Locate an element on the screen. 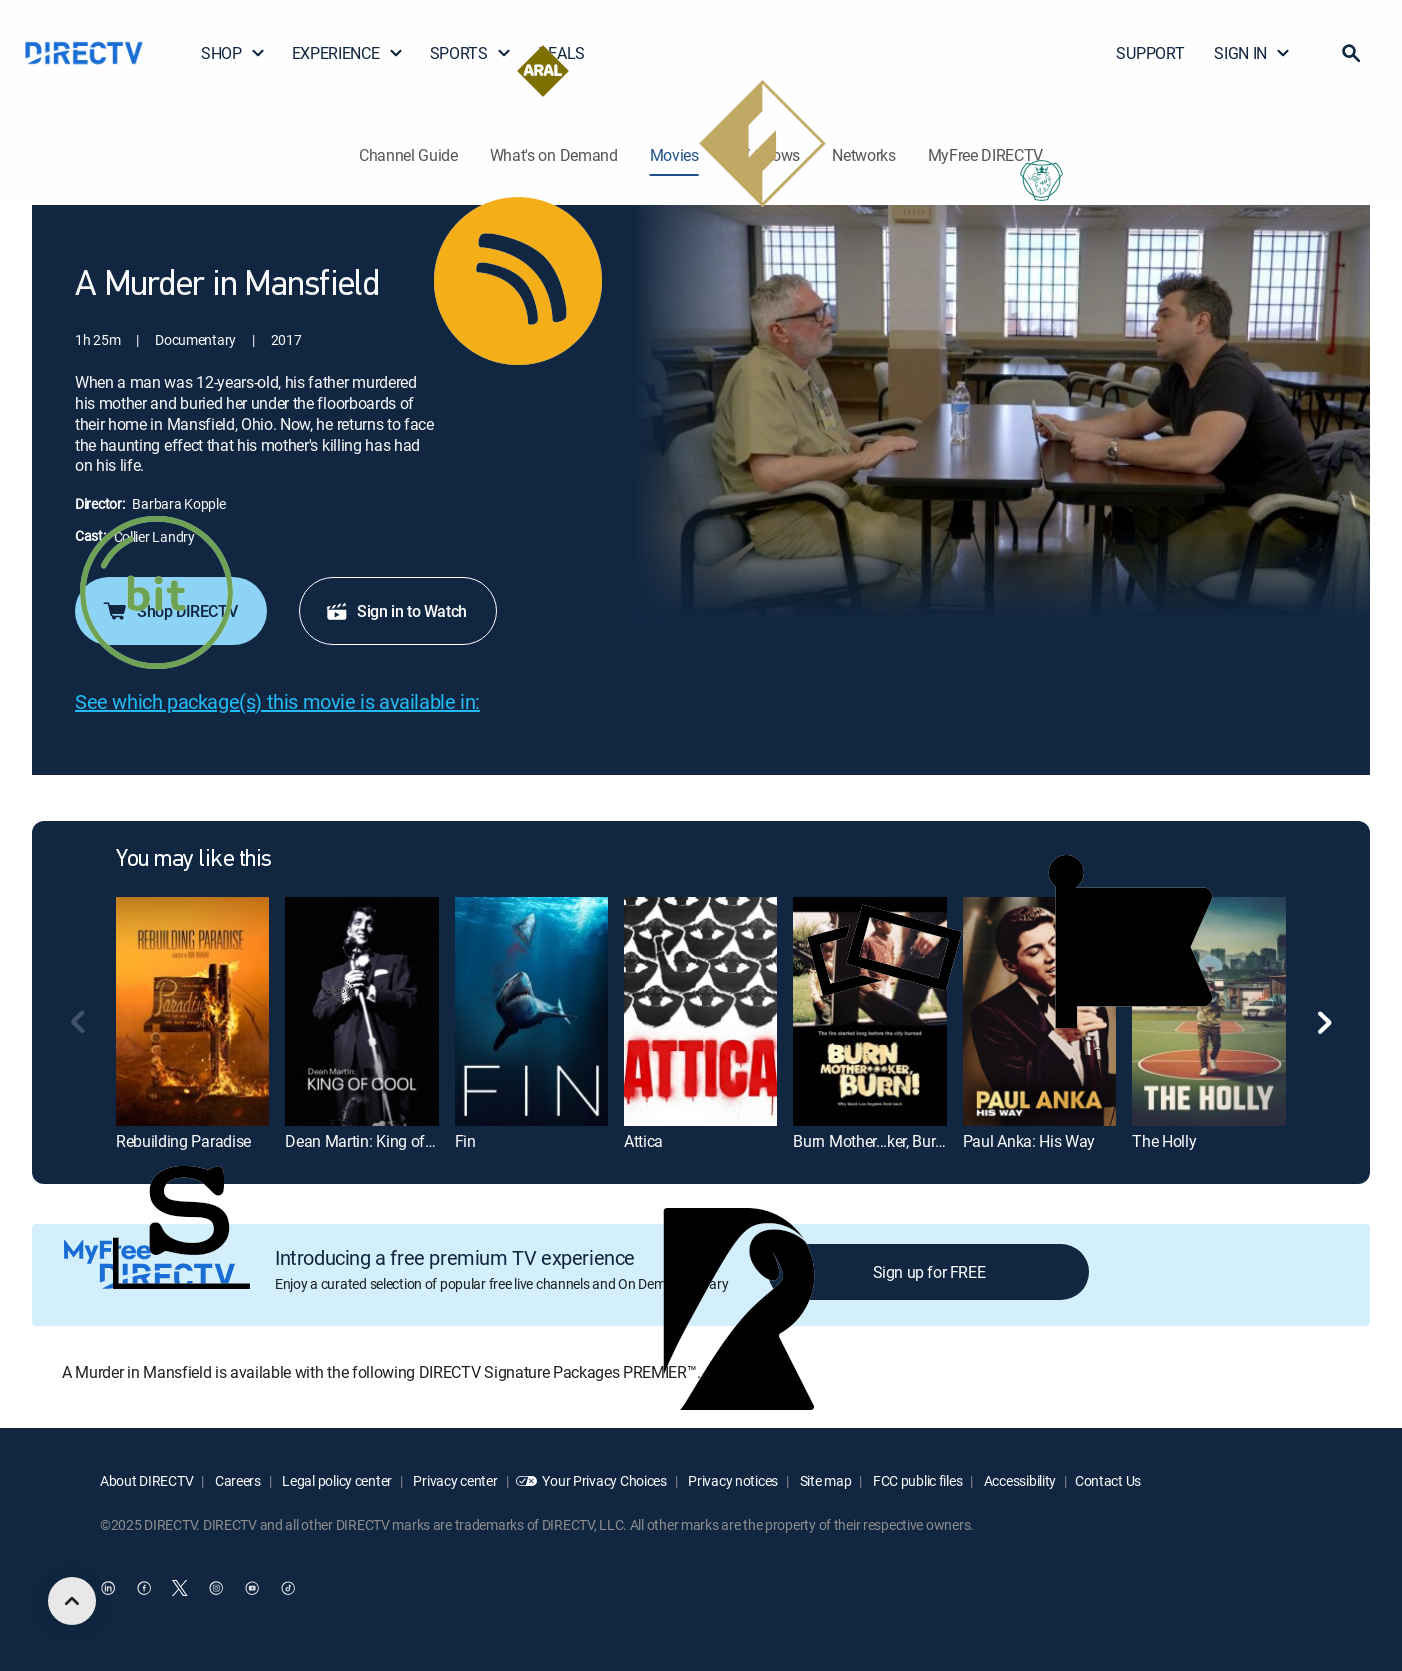 Image resolution: width=1402 pixels, height=1671 pixels. visit the Wipro website or services is located at coordinates (341, 991).